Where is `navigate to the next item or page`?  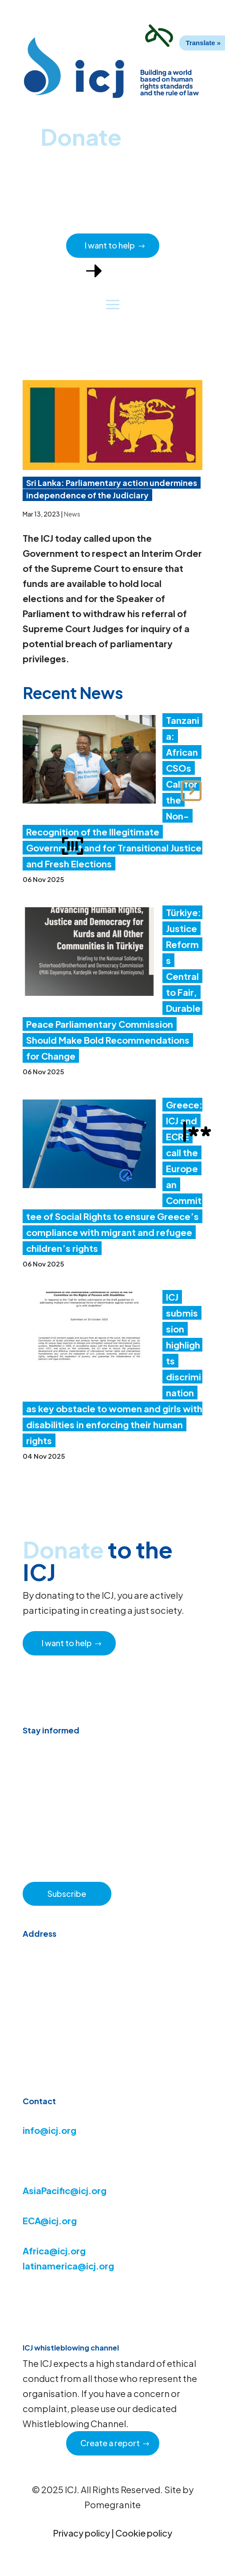
navigate to the next item or page is located at coordinates (191, 791).